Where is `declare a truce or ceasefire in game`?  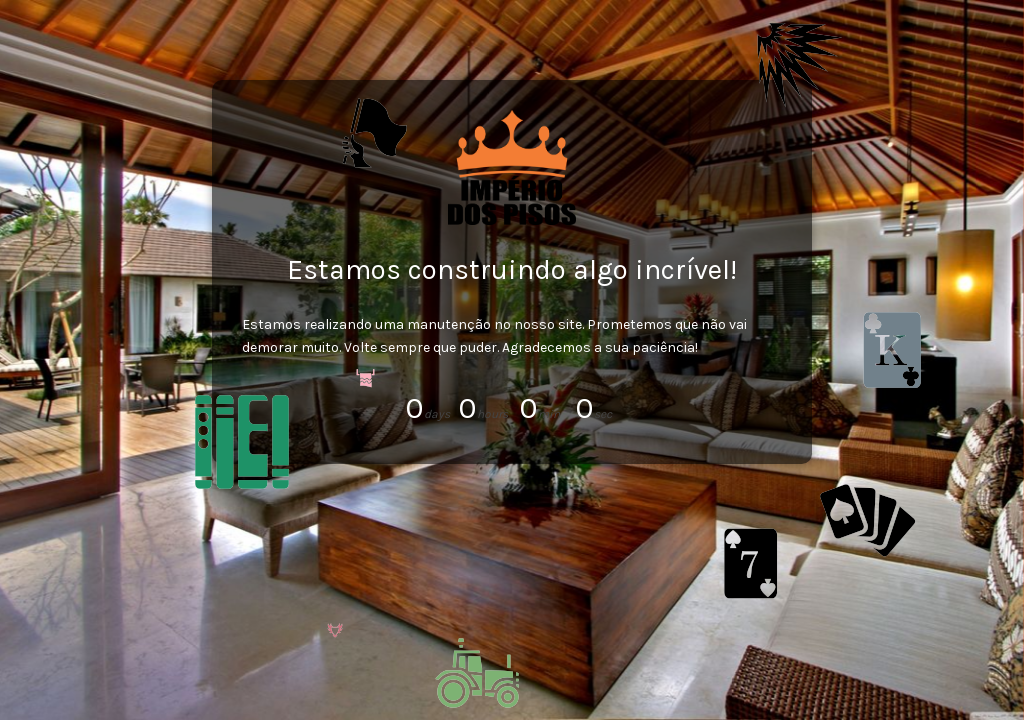 declare a truce or ceasefire in game is located at coordinates (374, 132).